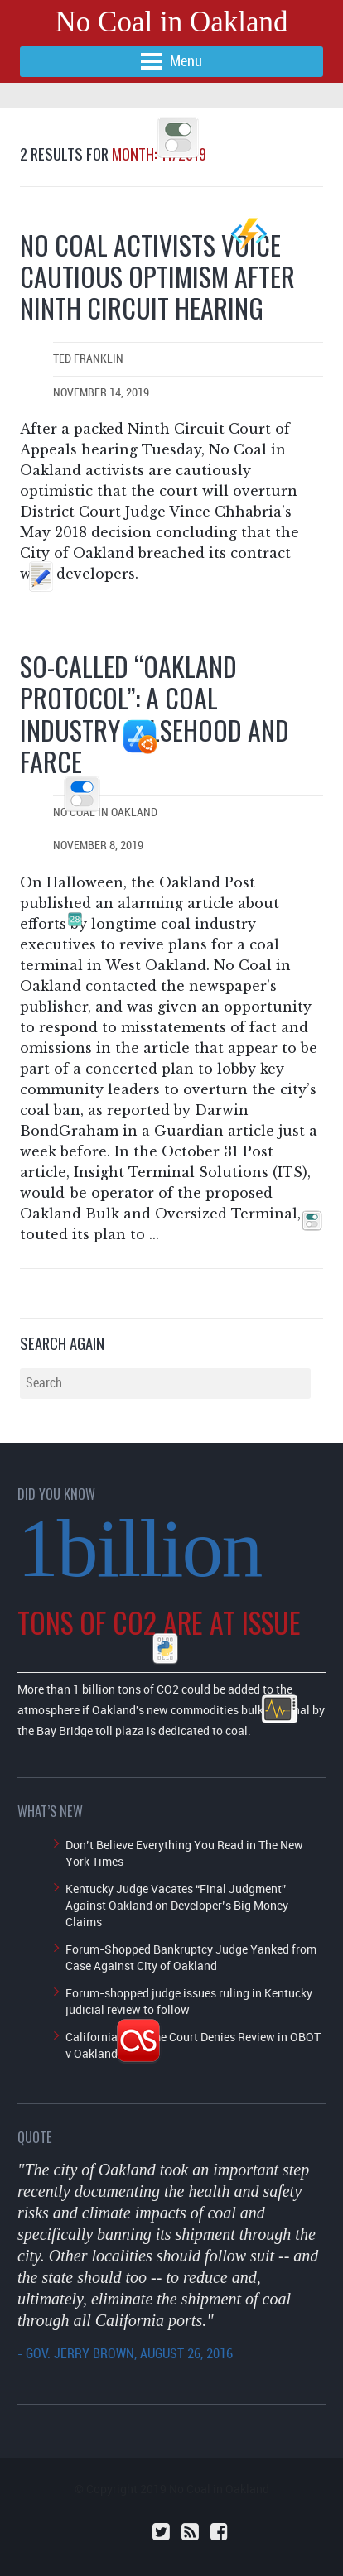 The image size is (343, 2576). What do you see at coordinates (249, 233) in the screenshot?
I see `open azure functions app` at bounding box center [249, 233].